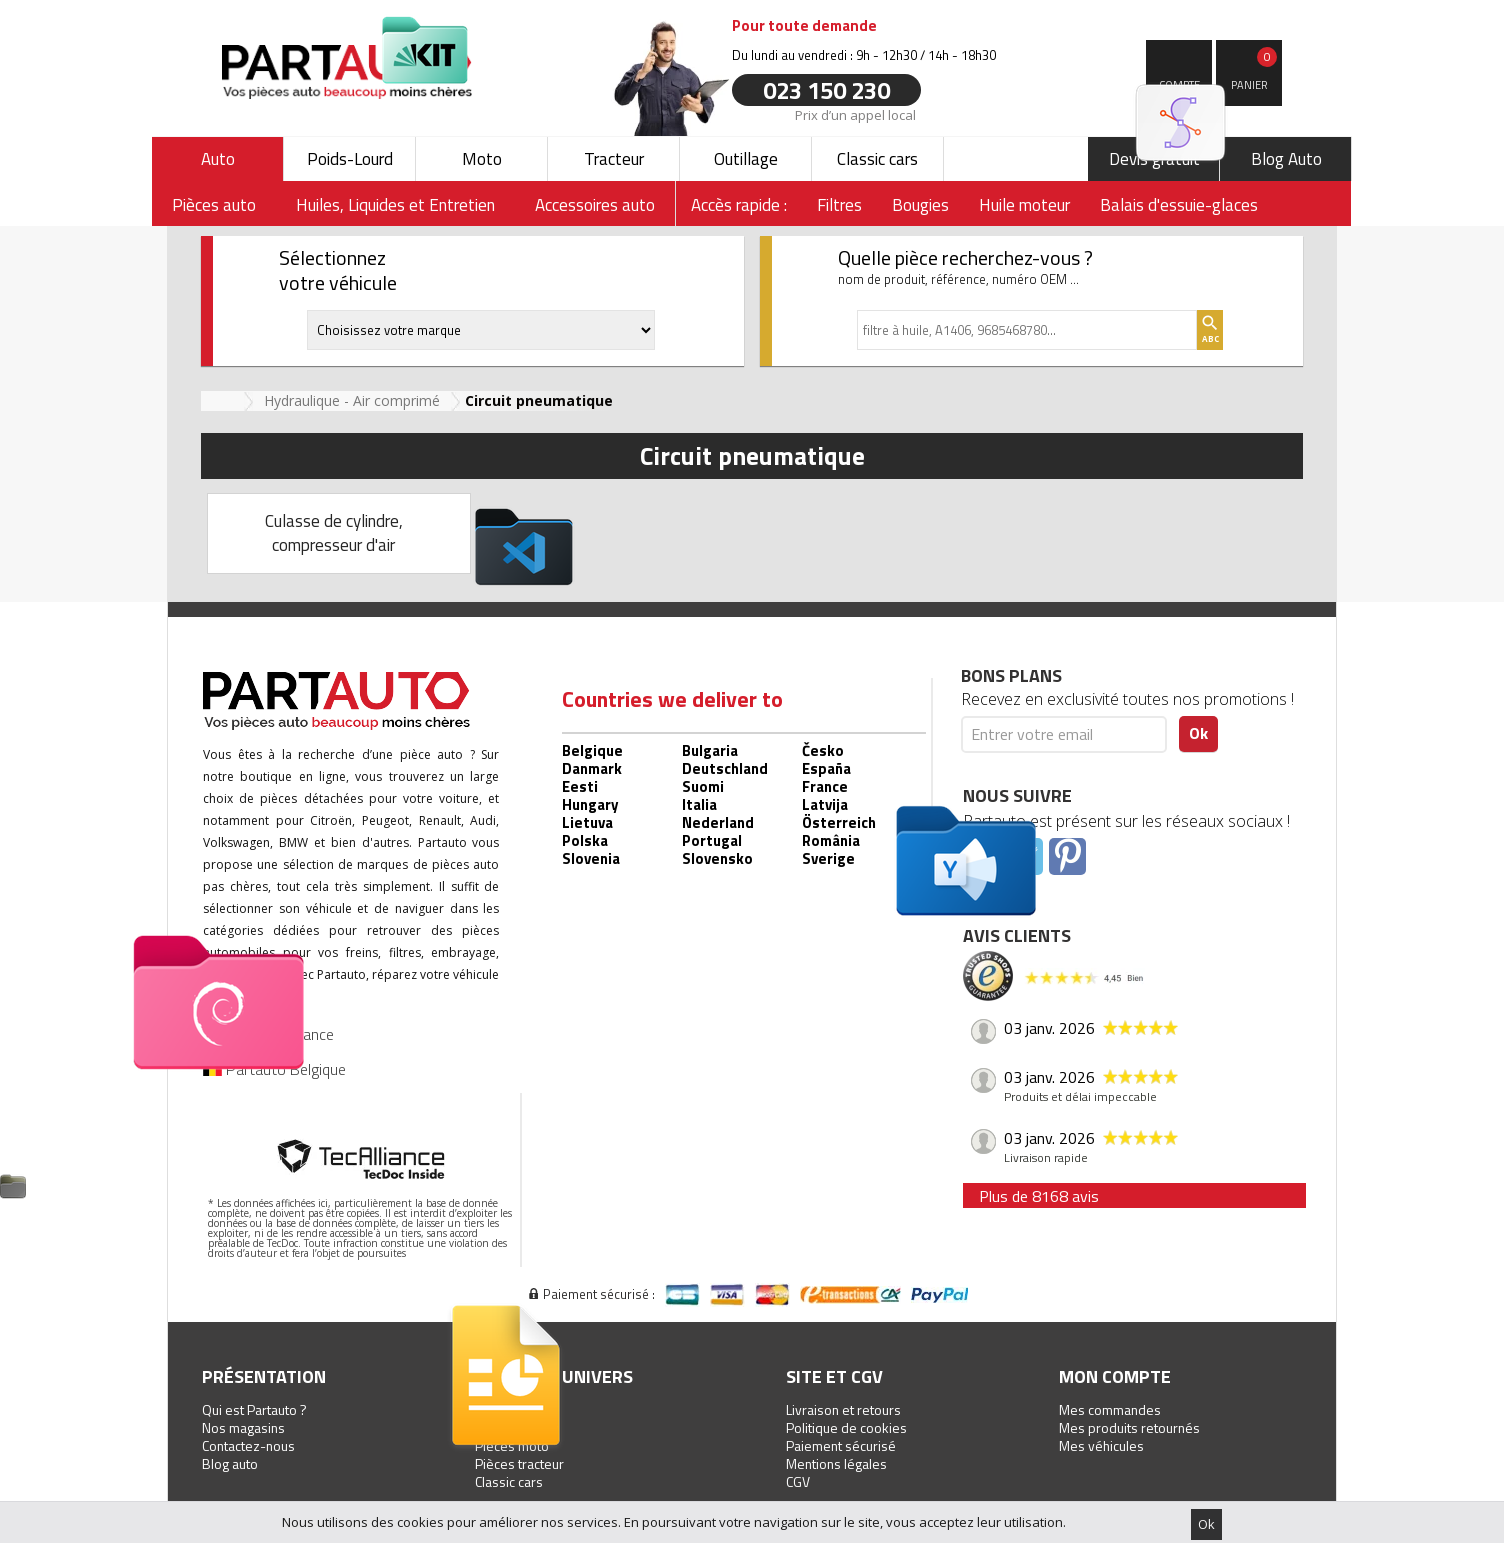 This screenshot has height=1543, width=1504. I want to click on open KIT (Karlsruhe Institute of Technology) project folder, so click(424, 52).